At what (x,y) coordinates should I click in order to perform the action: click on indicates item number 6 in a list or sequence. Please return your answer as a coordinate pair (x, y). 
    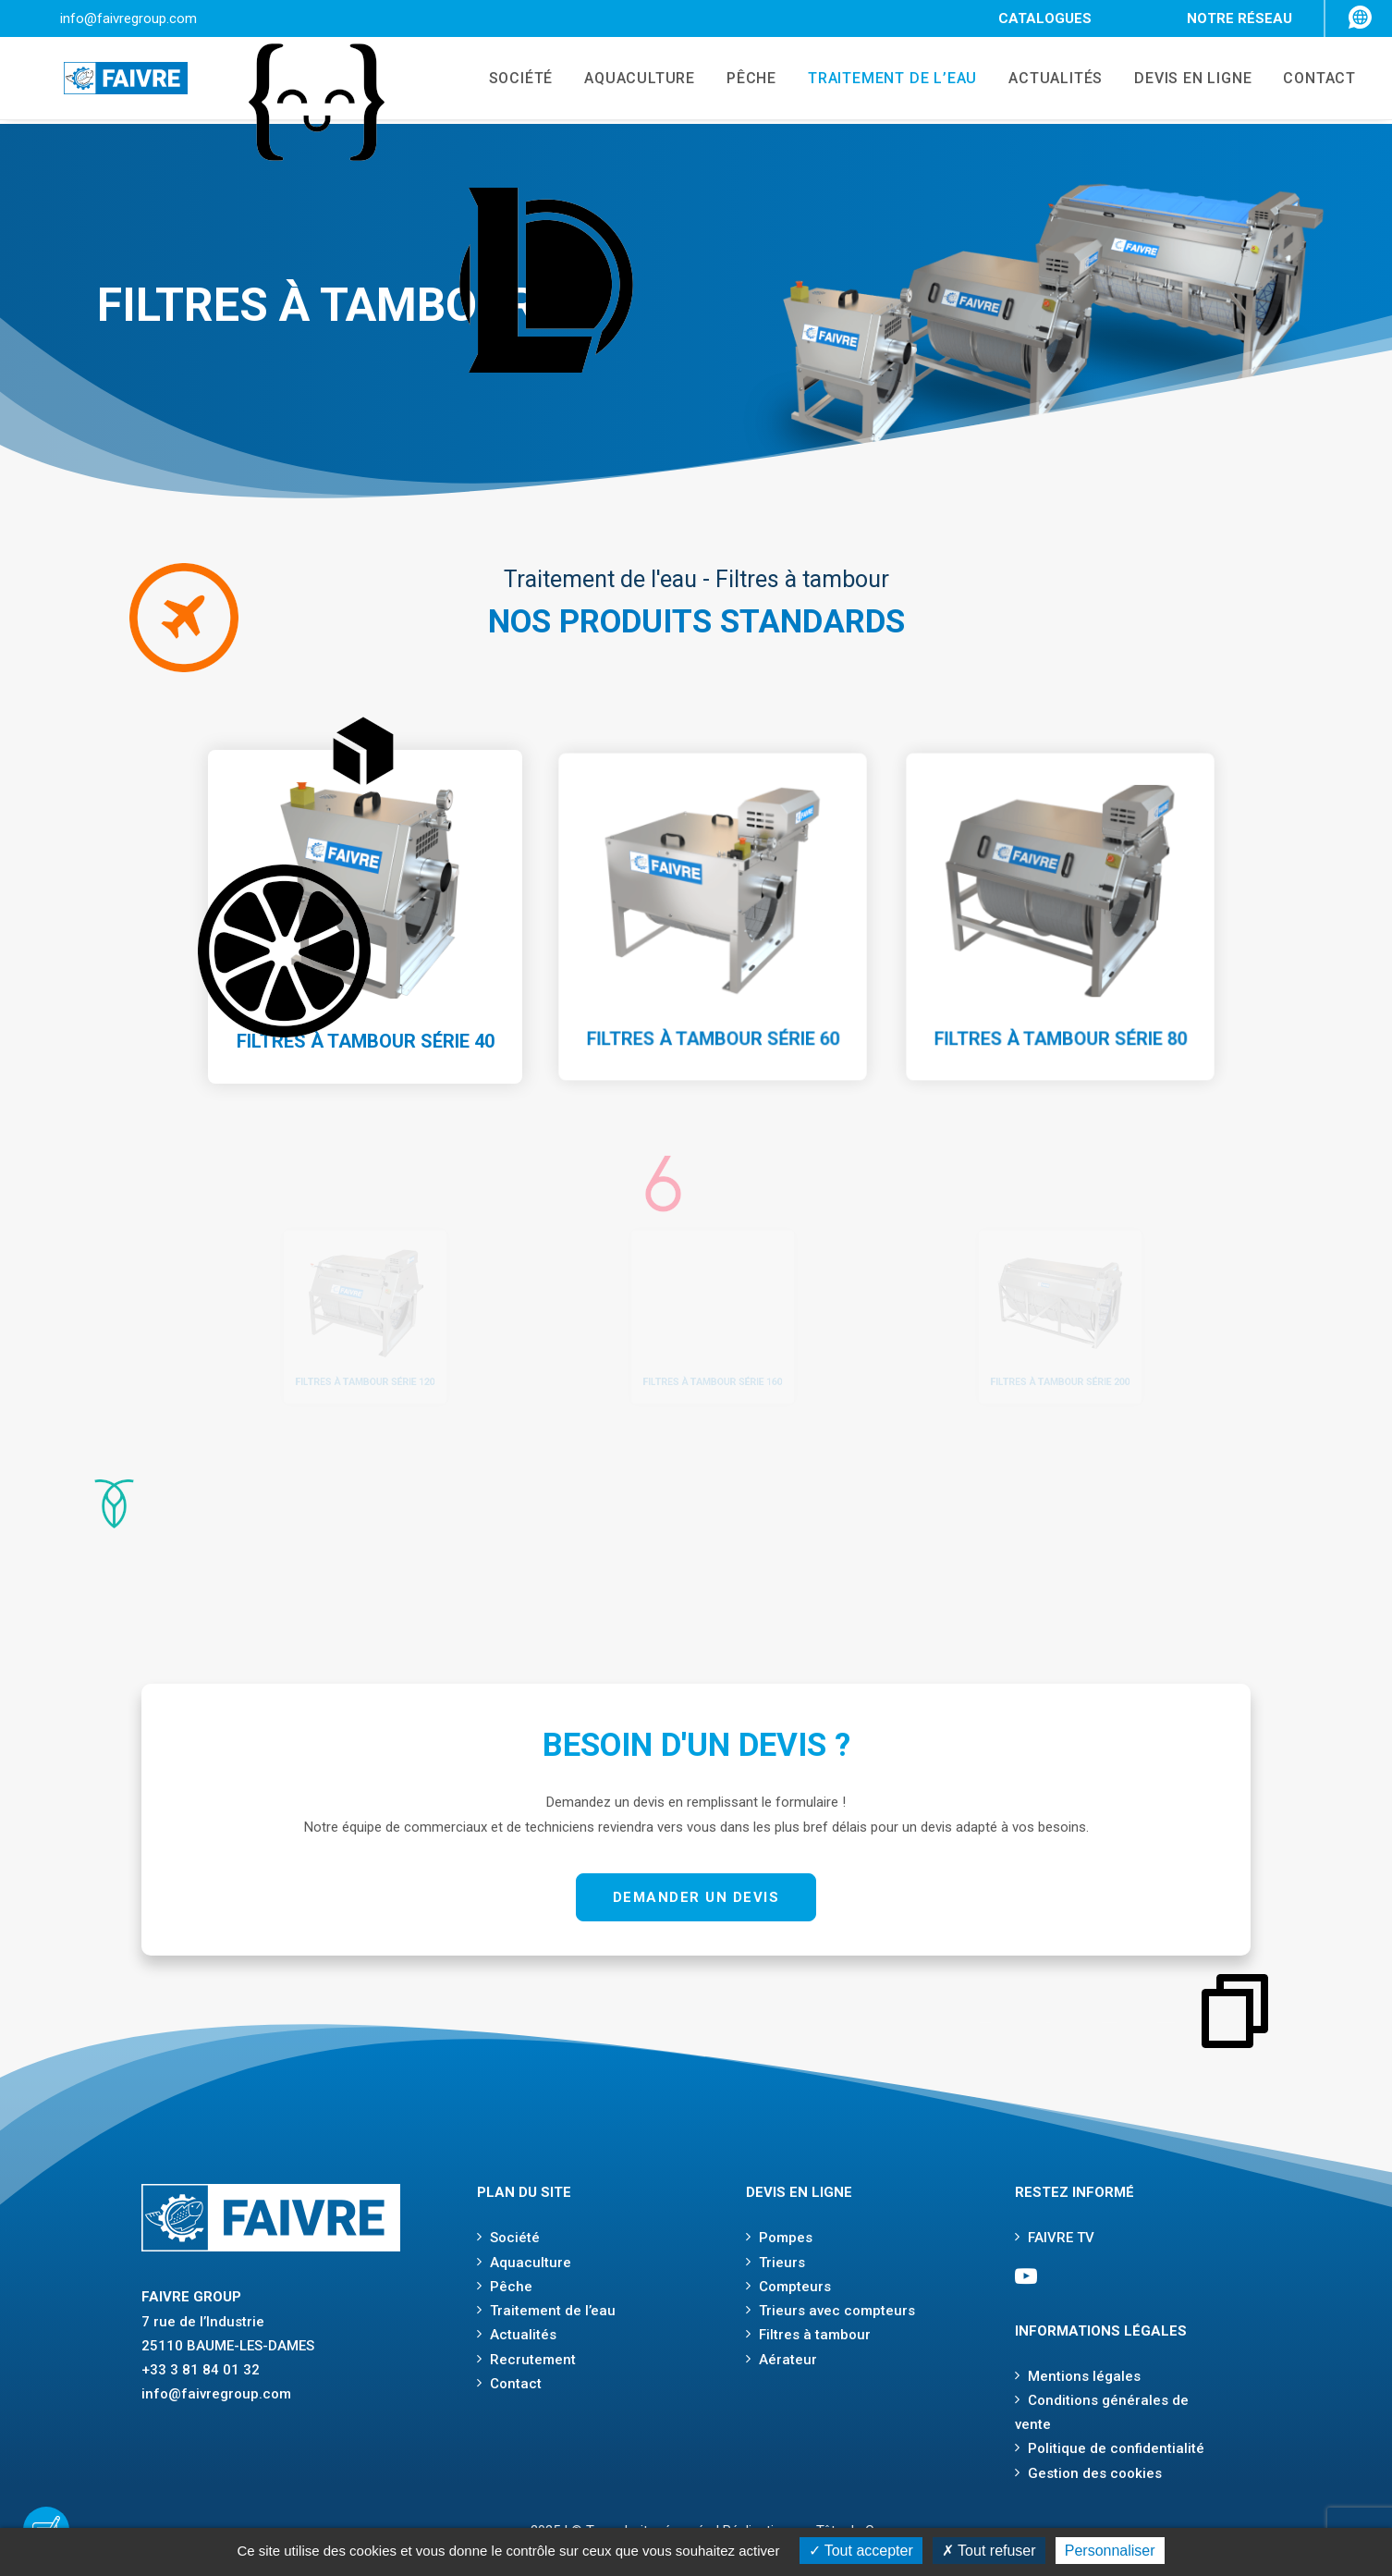
    Looking at the image, I should click on (663, 1183).